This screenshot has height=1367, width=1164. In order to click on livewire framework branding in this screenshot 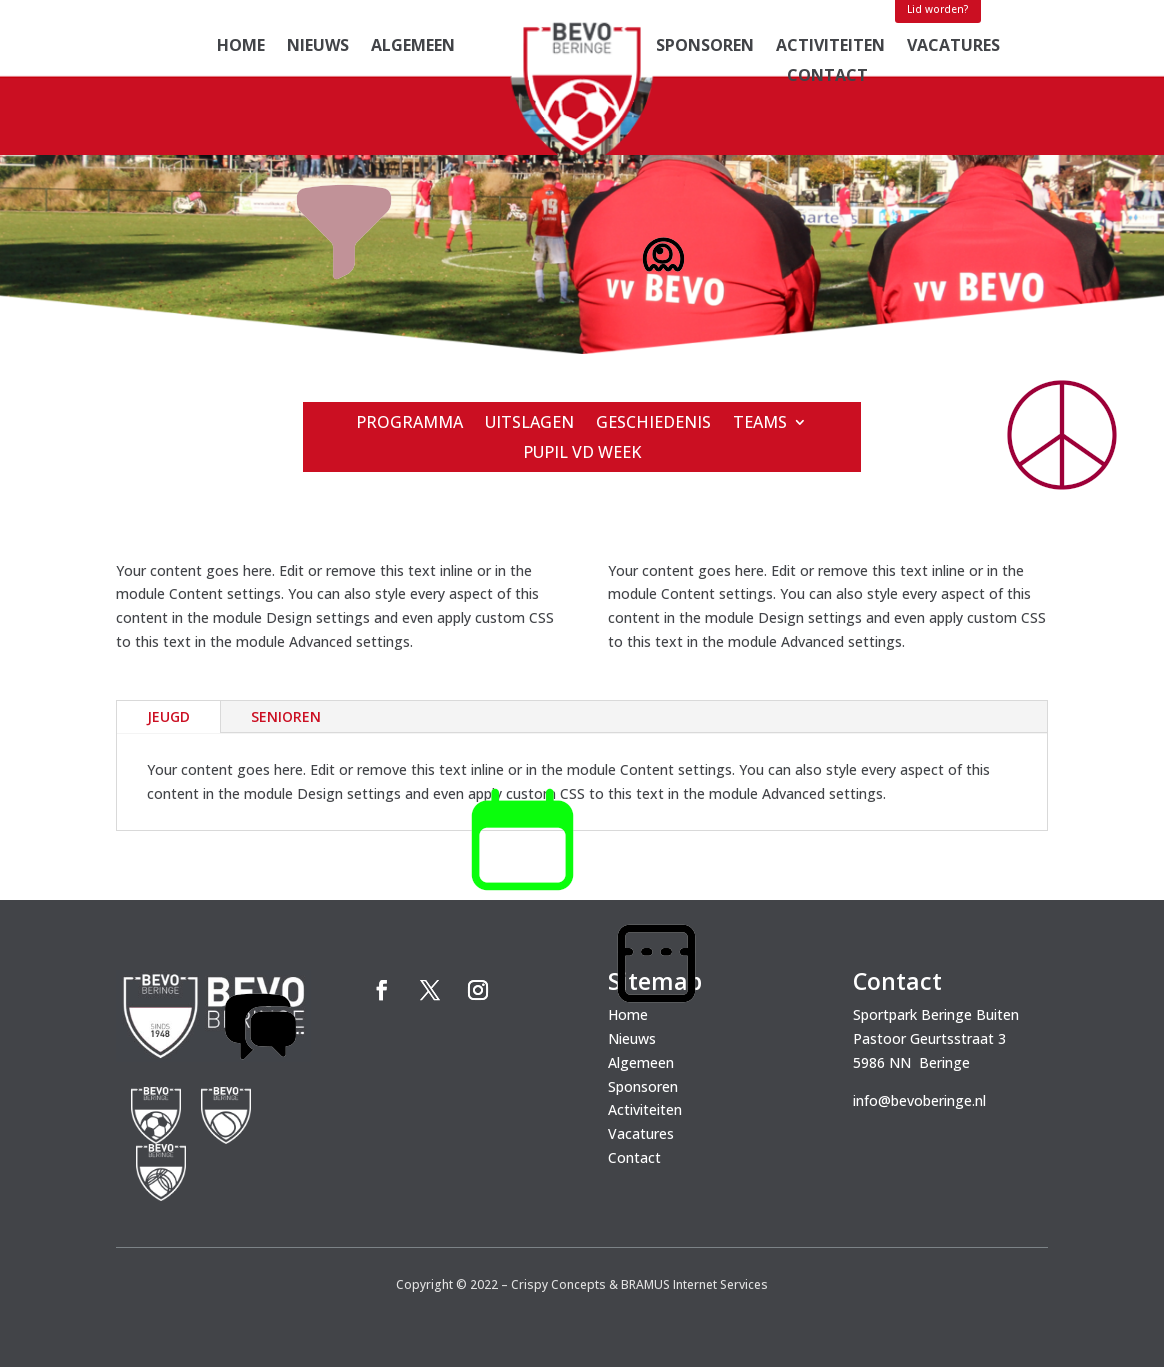, I will do `click(663, 254)`.